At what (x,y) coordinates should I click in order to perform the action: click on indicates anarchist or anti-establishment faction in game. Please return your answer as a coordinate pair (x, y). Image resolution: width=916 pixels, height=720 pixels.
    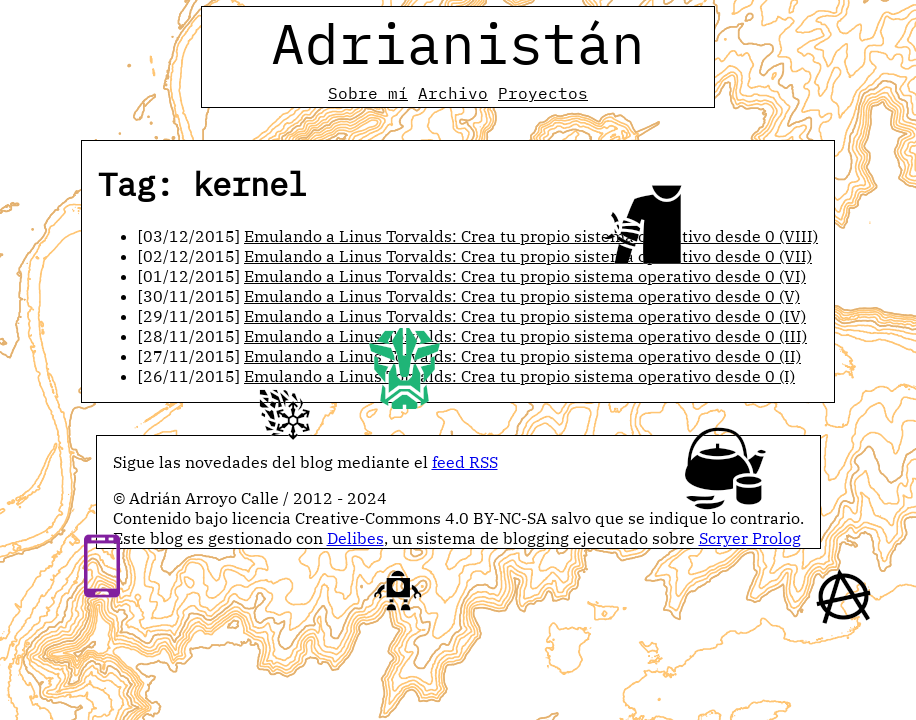
    Looking at the image, I should click on (843, 596).